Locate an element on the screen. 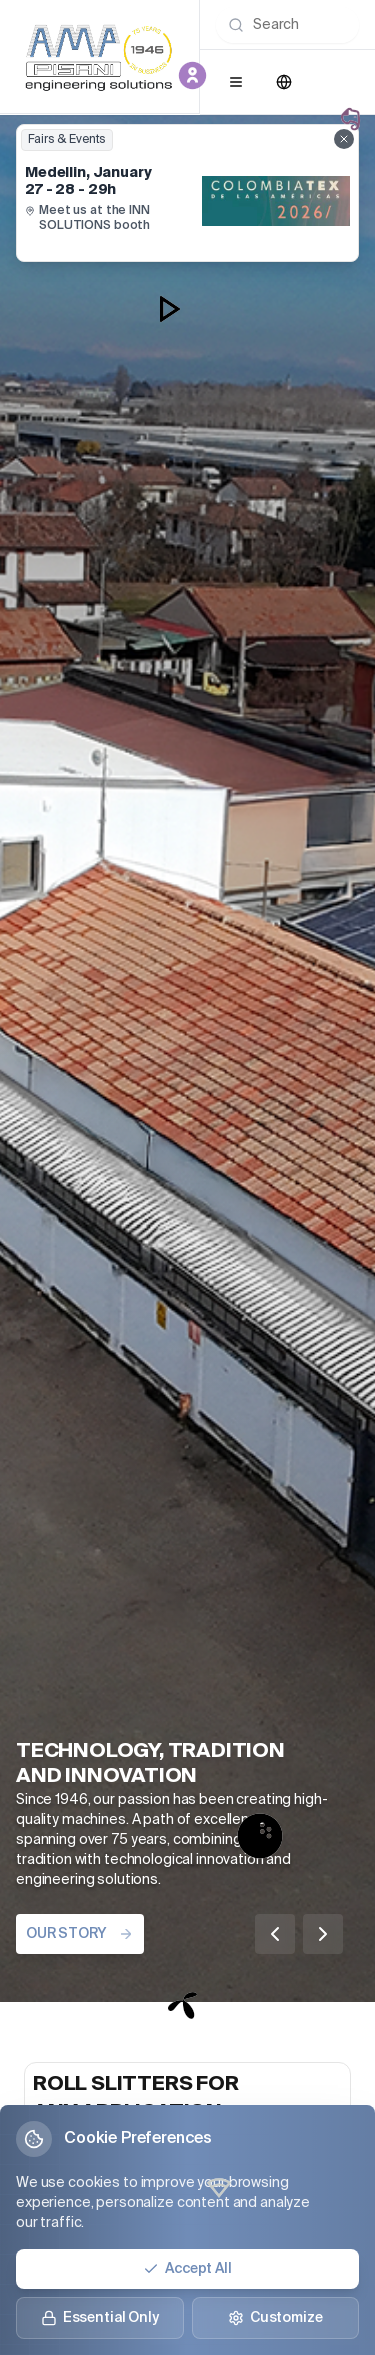  access your account or profile is located at coordinates (192, 75).